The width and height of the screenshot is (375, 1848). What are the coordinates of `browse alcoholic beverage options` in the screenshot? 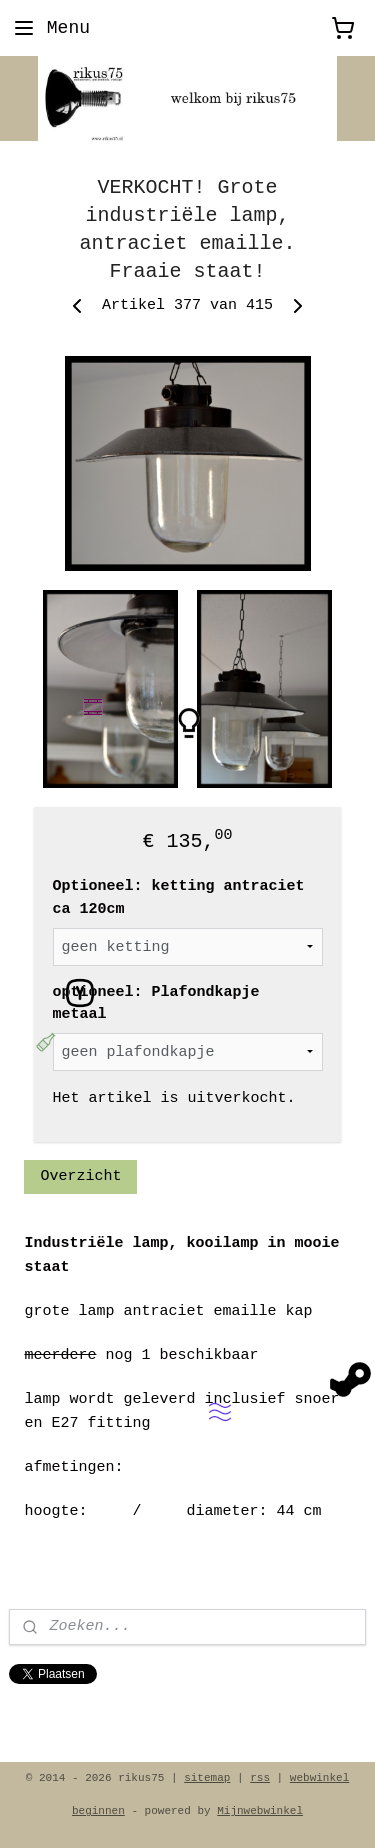 It's located at (45, 1042).